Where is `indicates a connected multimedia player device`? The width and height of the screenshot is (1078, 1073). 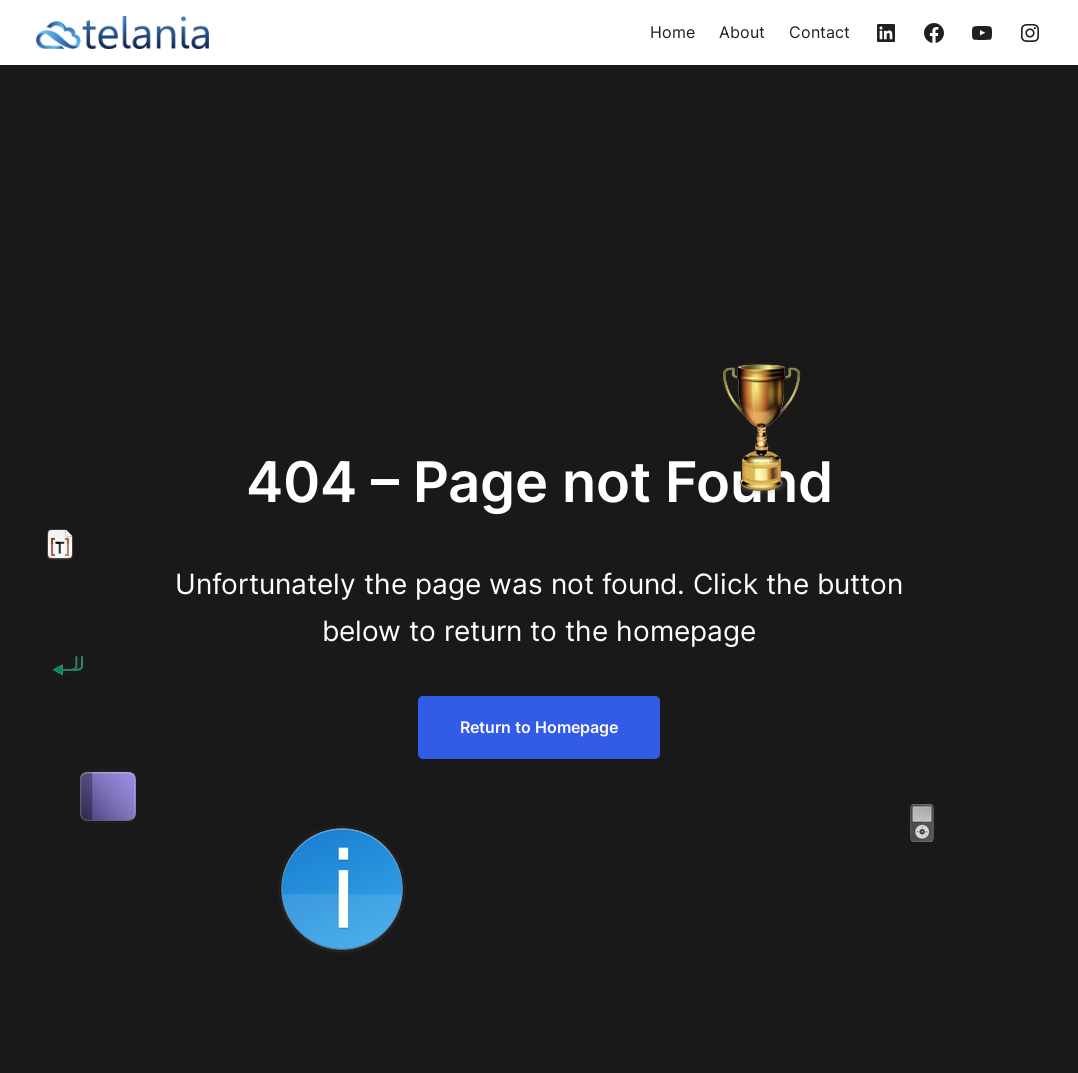
indicates a connected multimedia player device is located at coordinates (922, 823).